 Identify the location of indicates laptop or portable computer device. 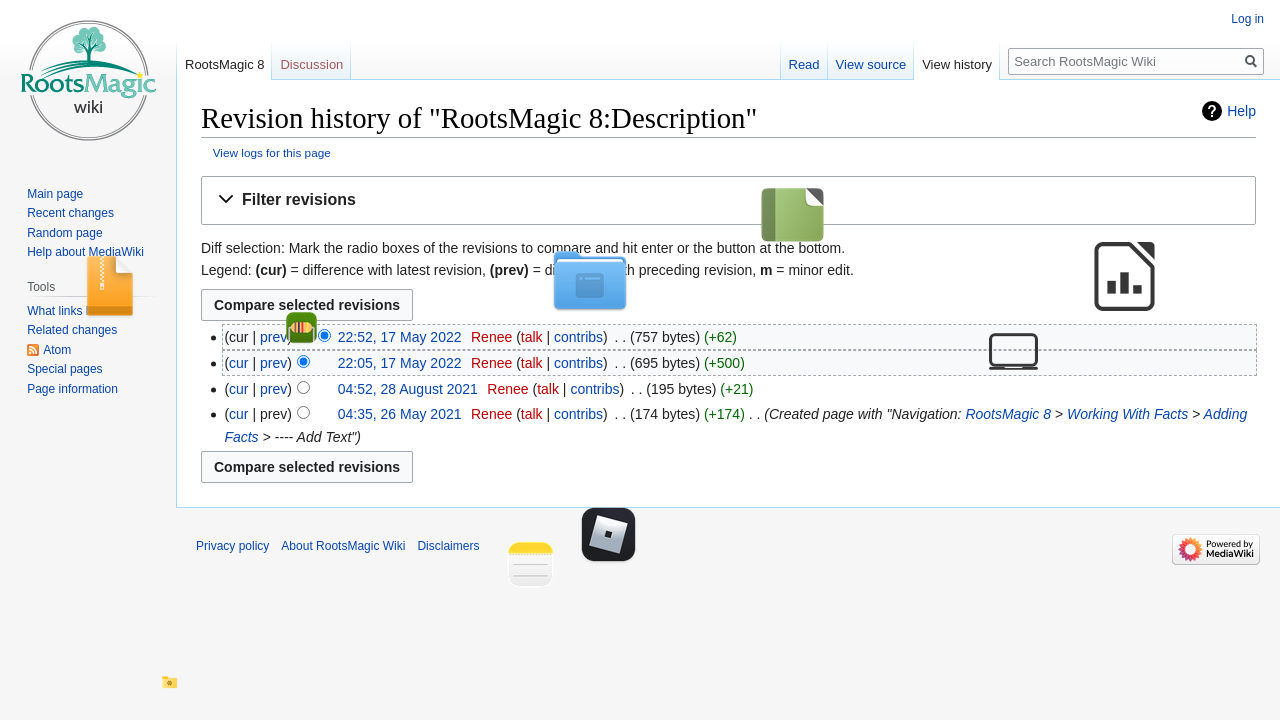
(1013, 351).